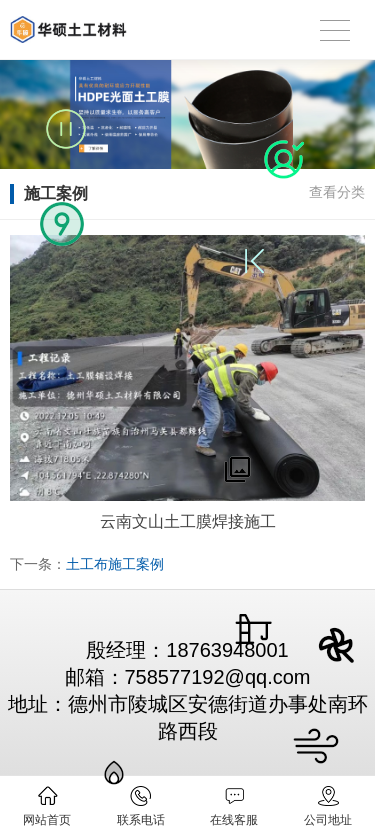 This screenshot has width=375, height=839. Describe the element at coordinates (316, 746) in the screenshot. I see `indicates current wind conditions` at that location.